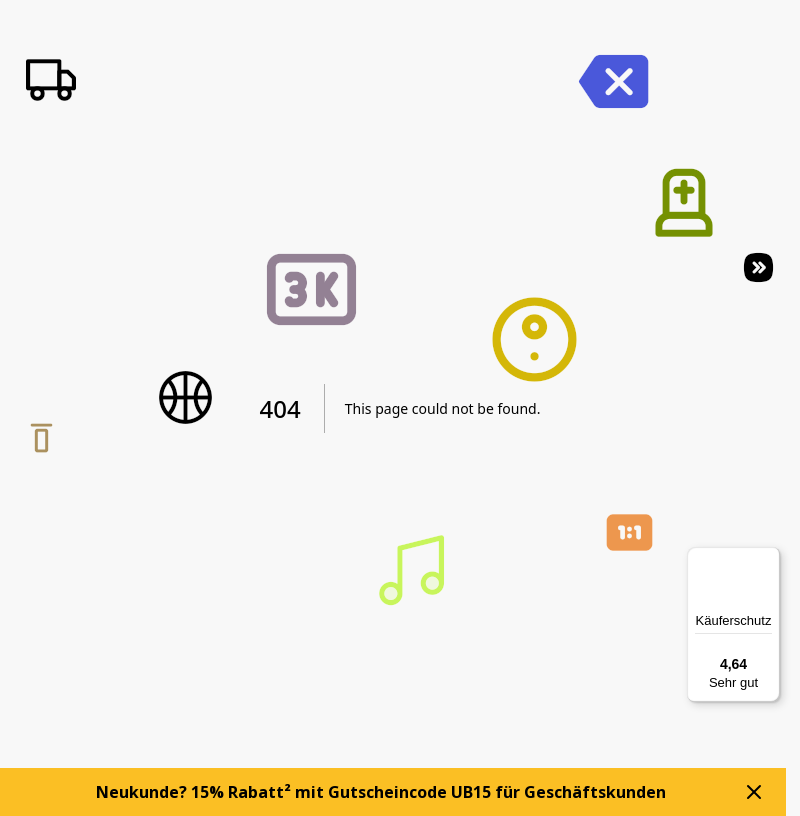  Describe the element at coordinates (415, 571) in the screenshot. I see `access music library or audio files` at that location.